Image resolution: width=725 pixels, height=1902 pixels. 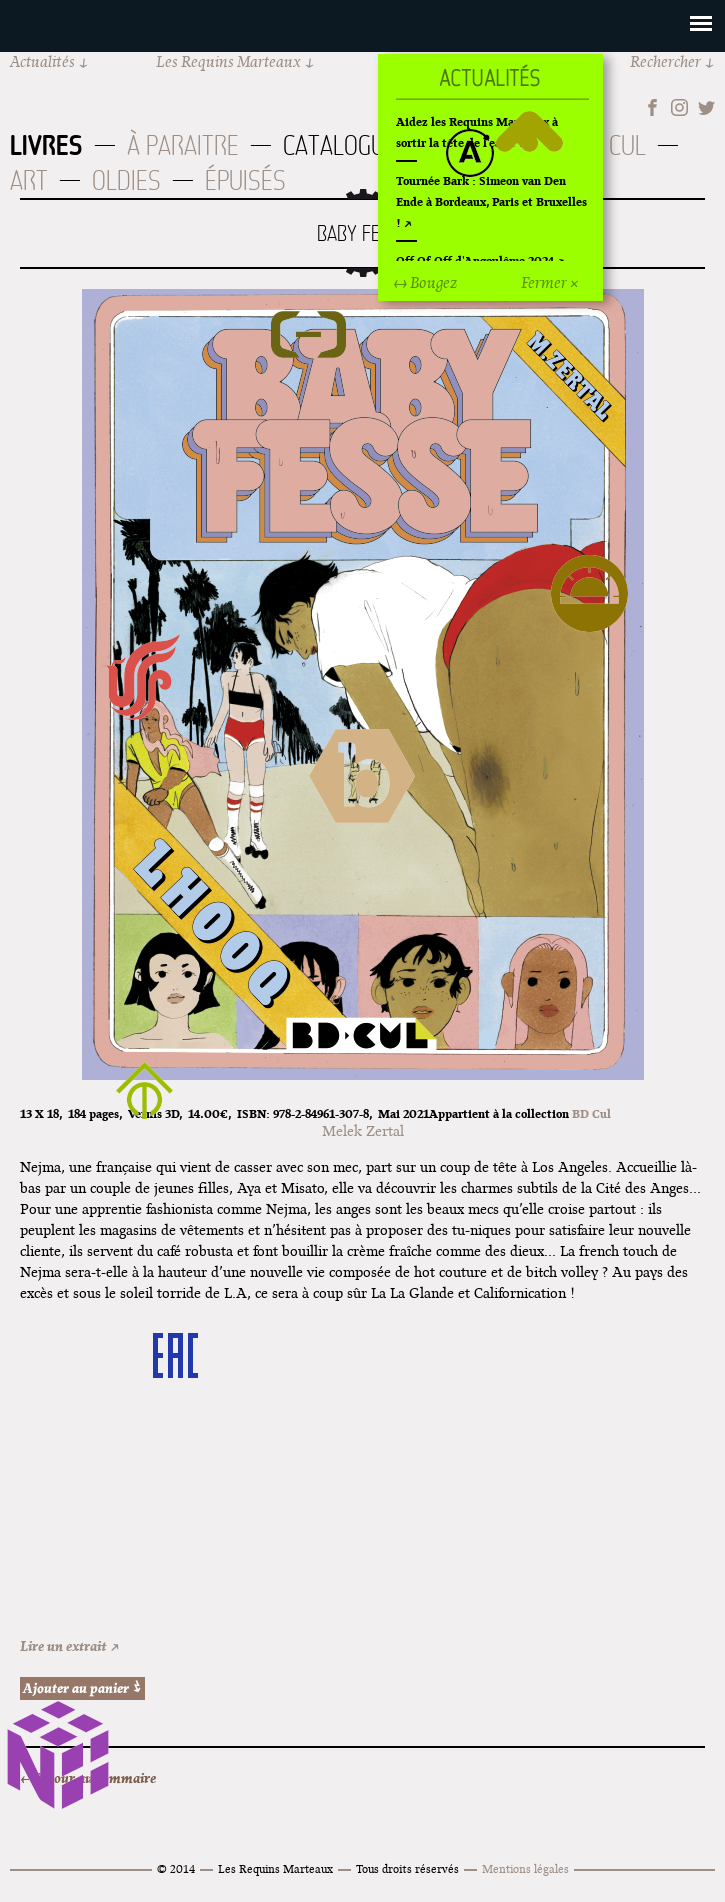 What do you see at coordinates (141, 677) in the screenshot?
I see `Air China airline logo` at bounding box center [141, 677].